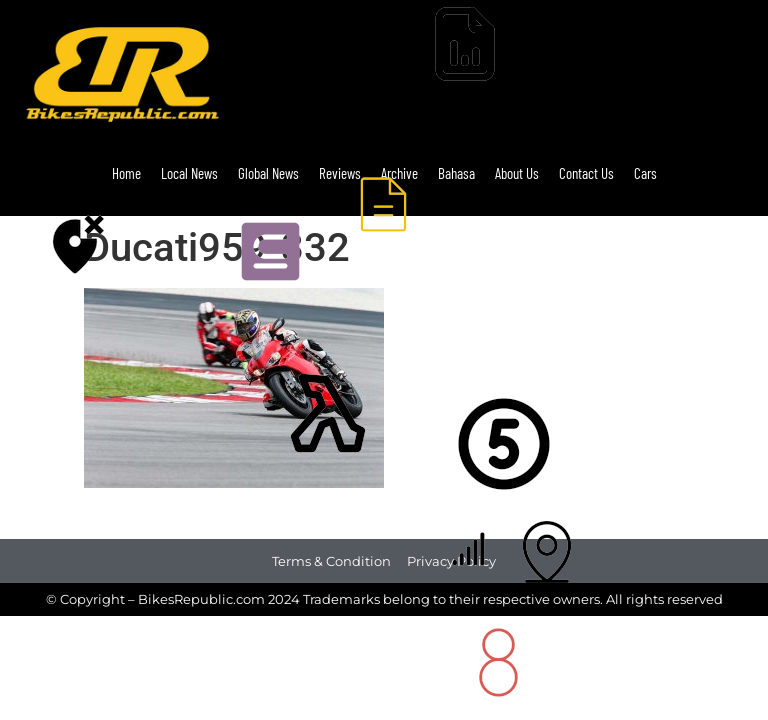  Describe the element at coordinates (547, 552) in the screenshot. I see `view location on map` at that location.